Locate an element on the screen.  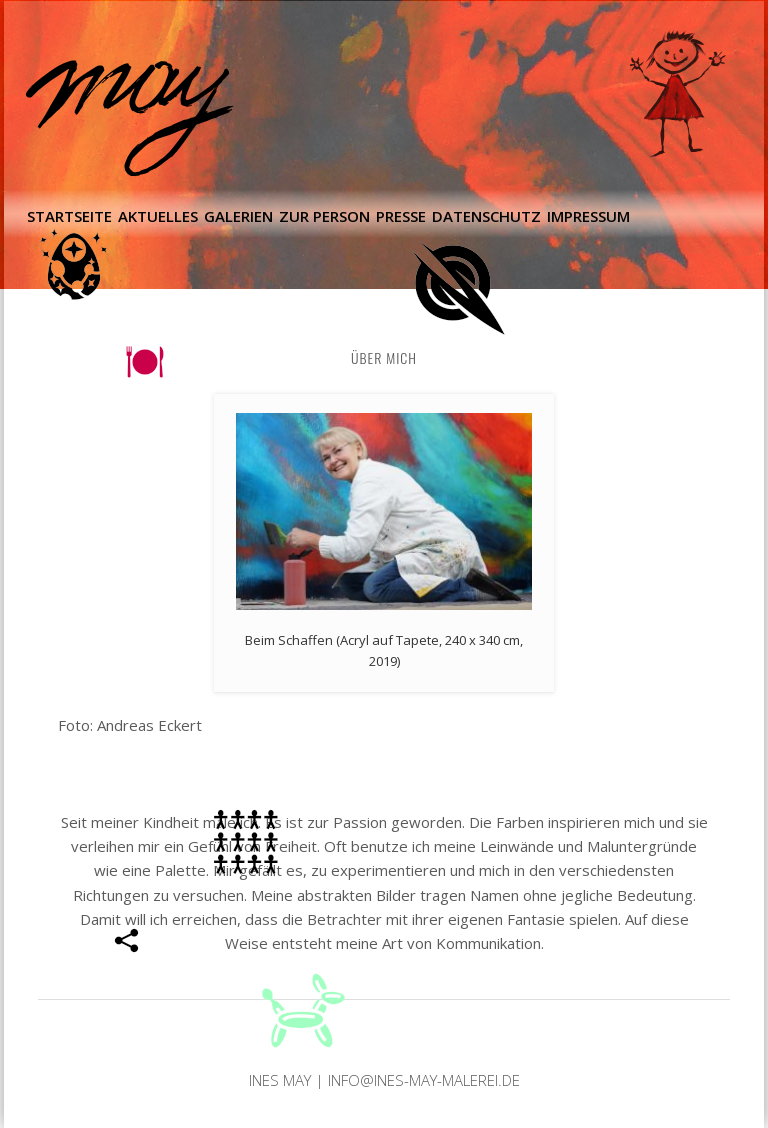
indicates a group or team of players is located at coordinates (246, 841).